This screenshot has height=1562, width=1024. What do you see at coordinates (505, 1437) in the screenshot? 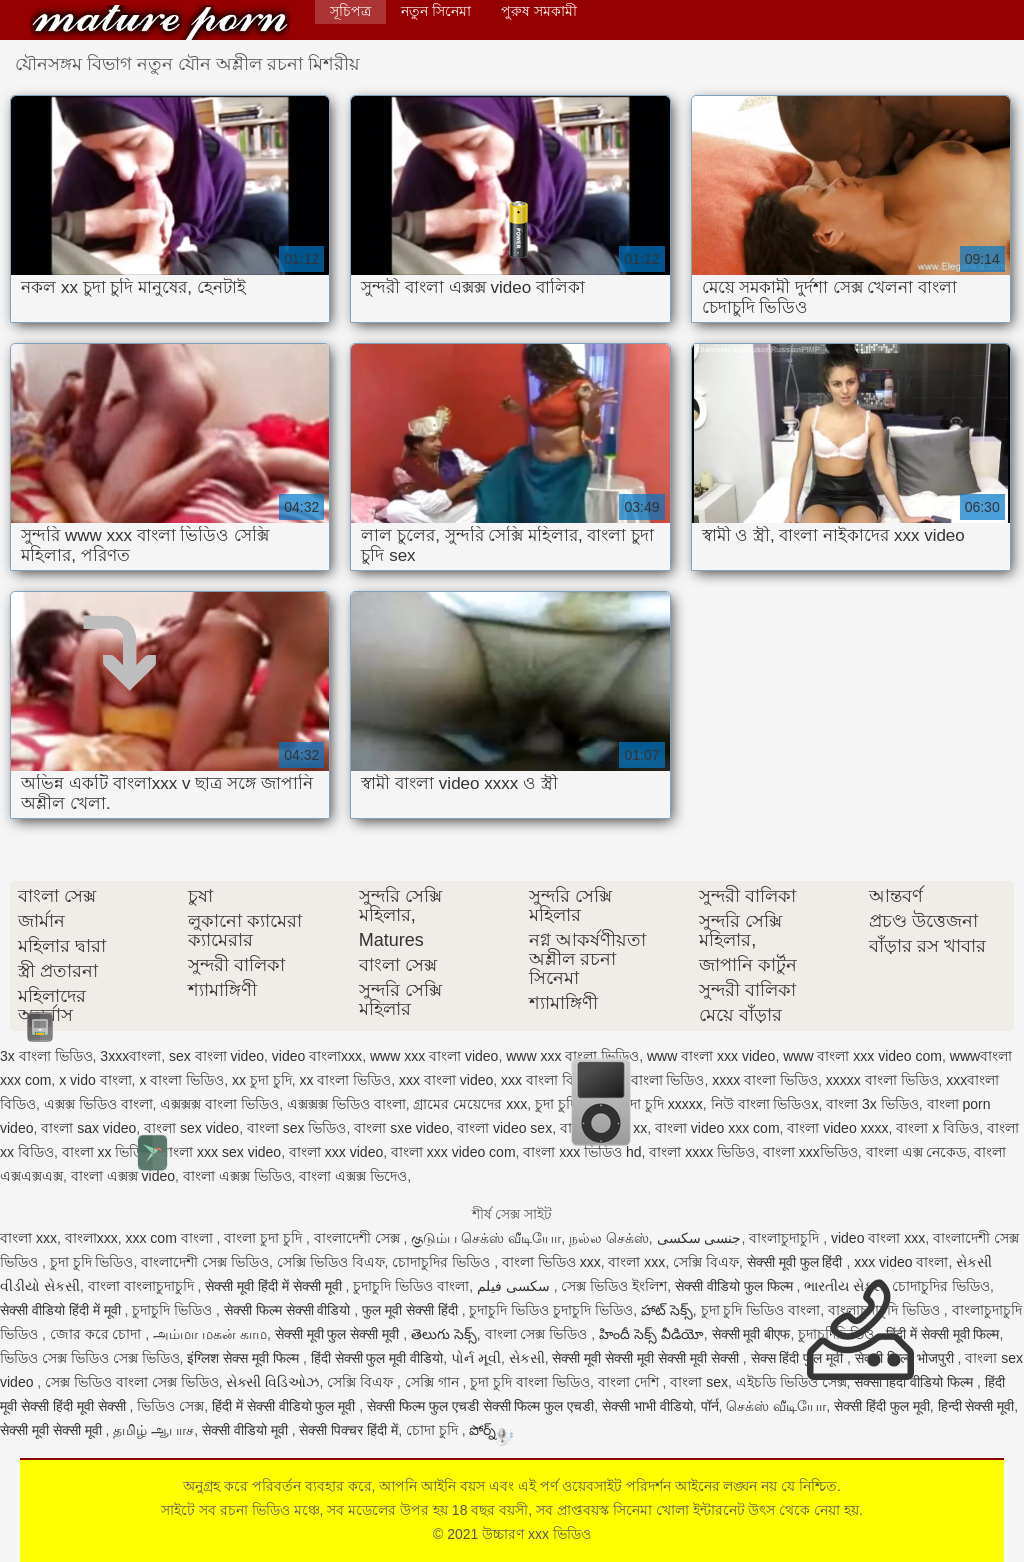
I see `microphone input at medium sensitivity level` at bounding box center [505, 1437].